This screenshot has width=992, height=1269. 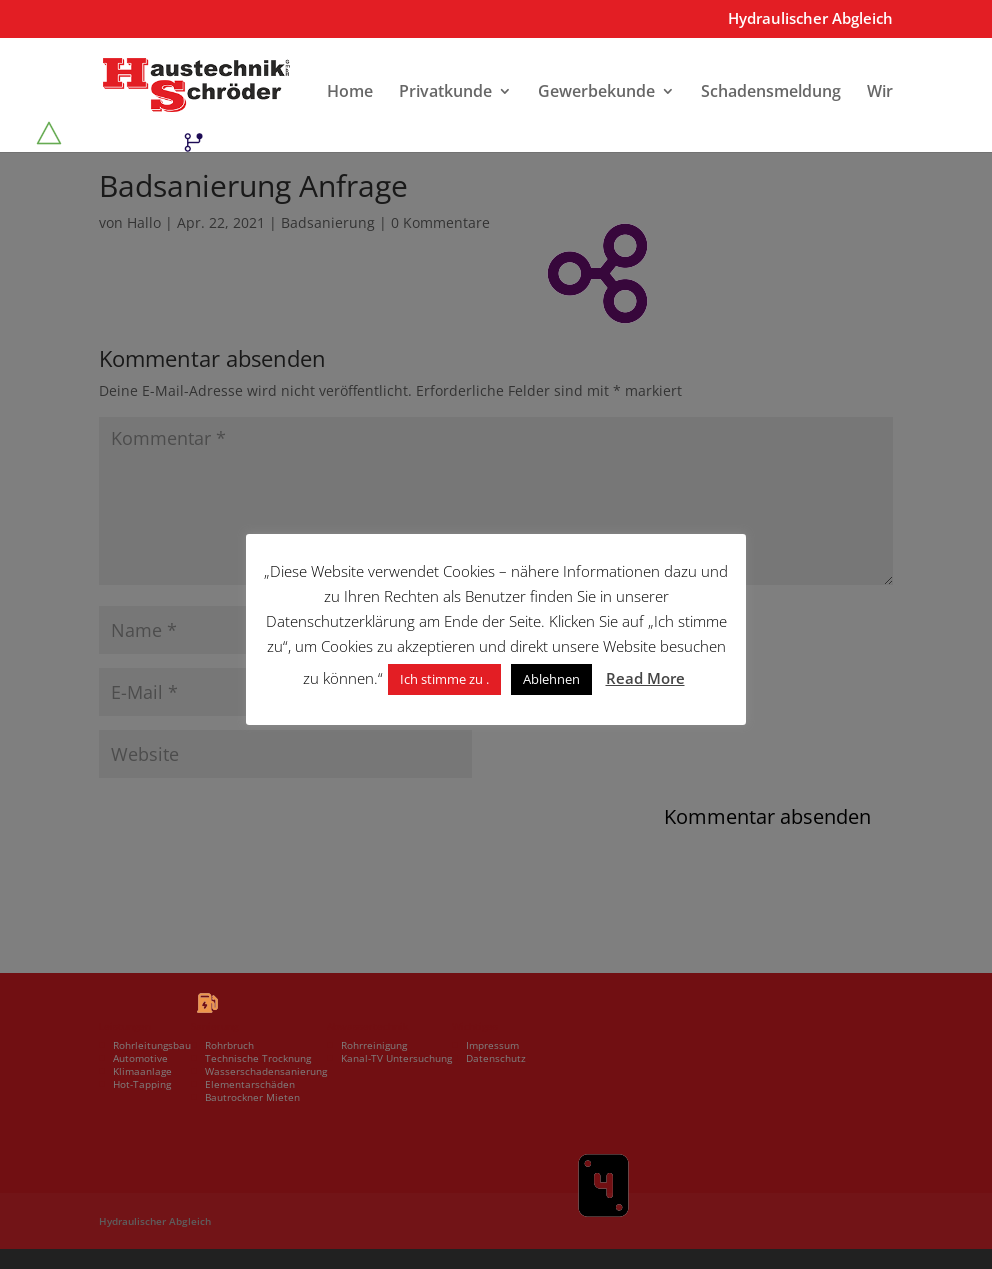 What do you see at coordinates (597, 273) in the screenshot?
I see `view ripple (XRP) cryptocurrency balance` at bounding box center [597, 273].